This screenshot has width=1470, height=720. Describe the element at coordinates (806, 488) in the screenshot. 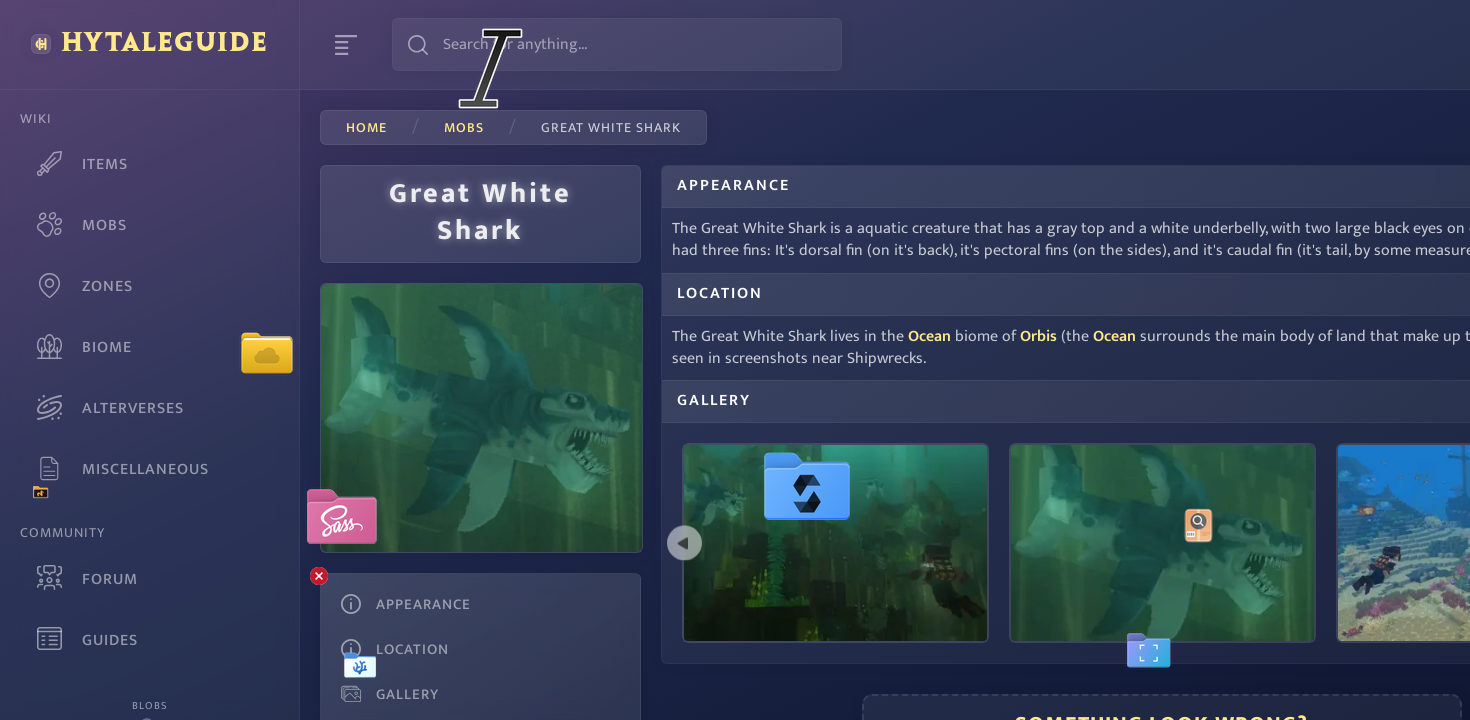

I see `folder containing solidity smart contract files` at that location.